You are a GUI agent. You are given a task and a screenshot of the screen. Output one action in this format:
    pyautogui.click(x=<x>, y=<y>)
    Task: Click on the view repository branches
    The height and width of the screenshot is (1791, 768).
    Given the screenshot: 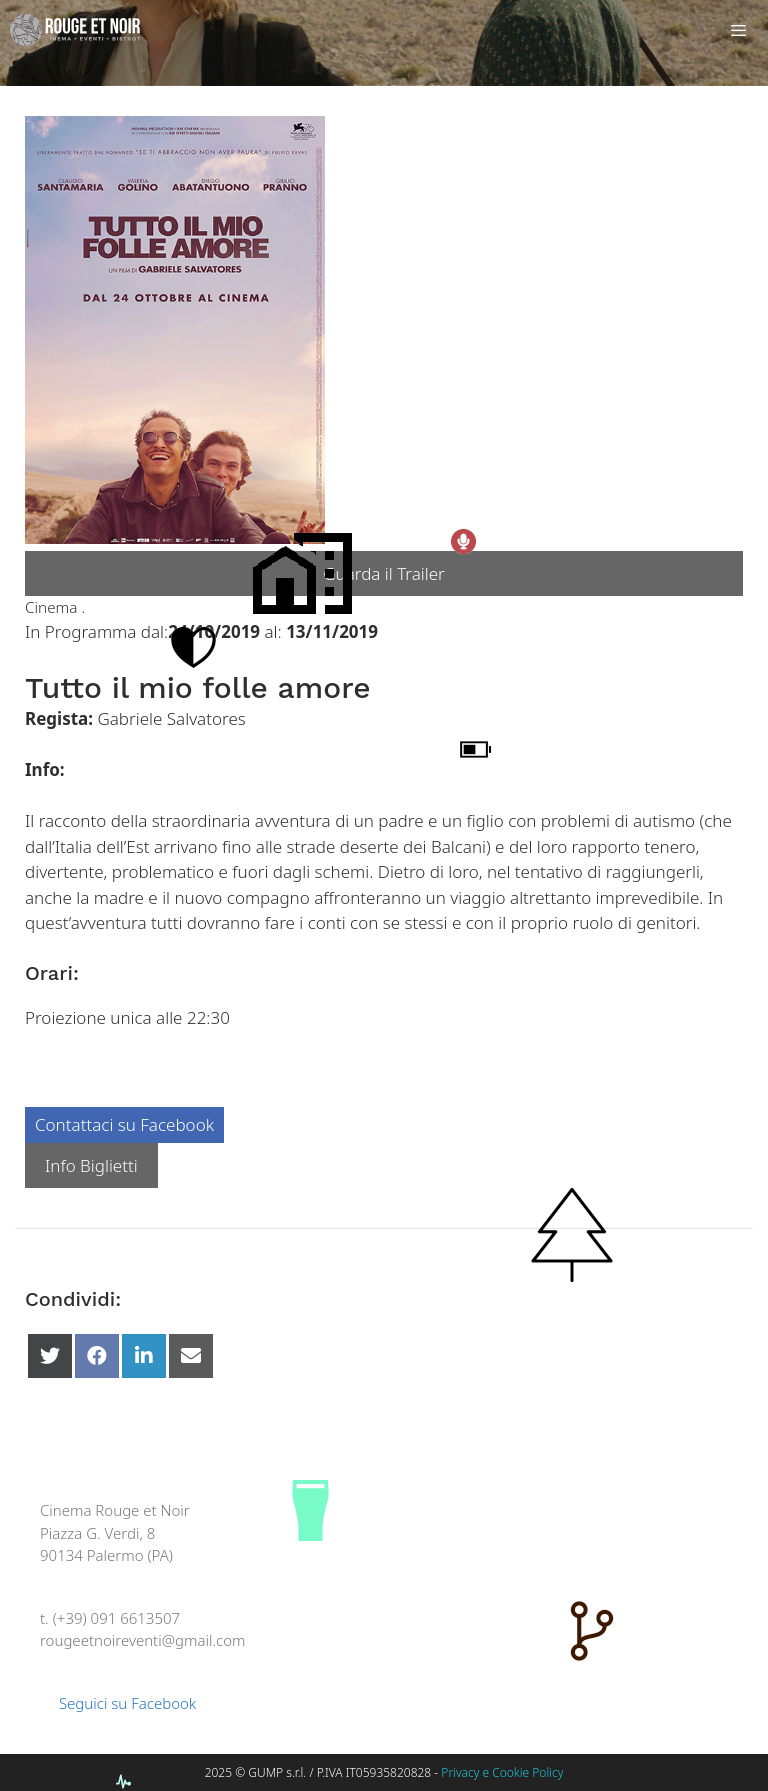 What is the action you would take?
    pyautogui.click(x=592, y=1631)
    